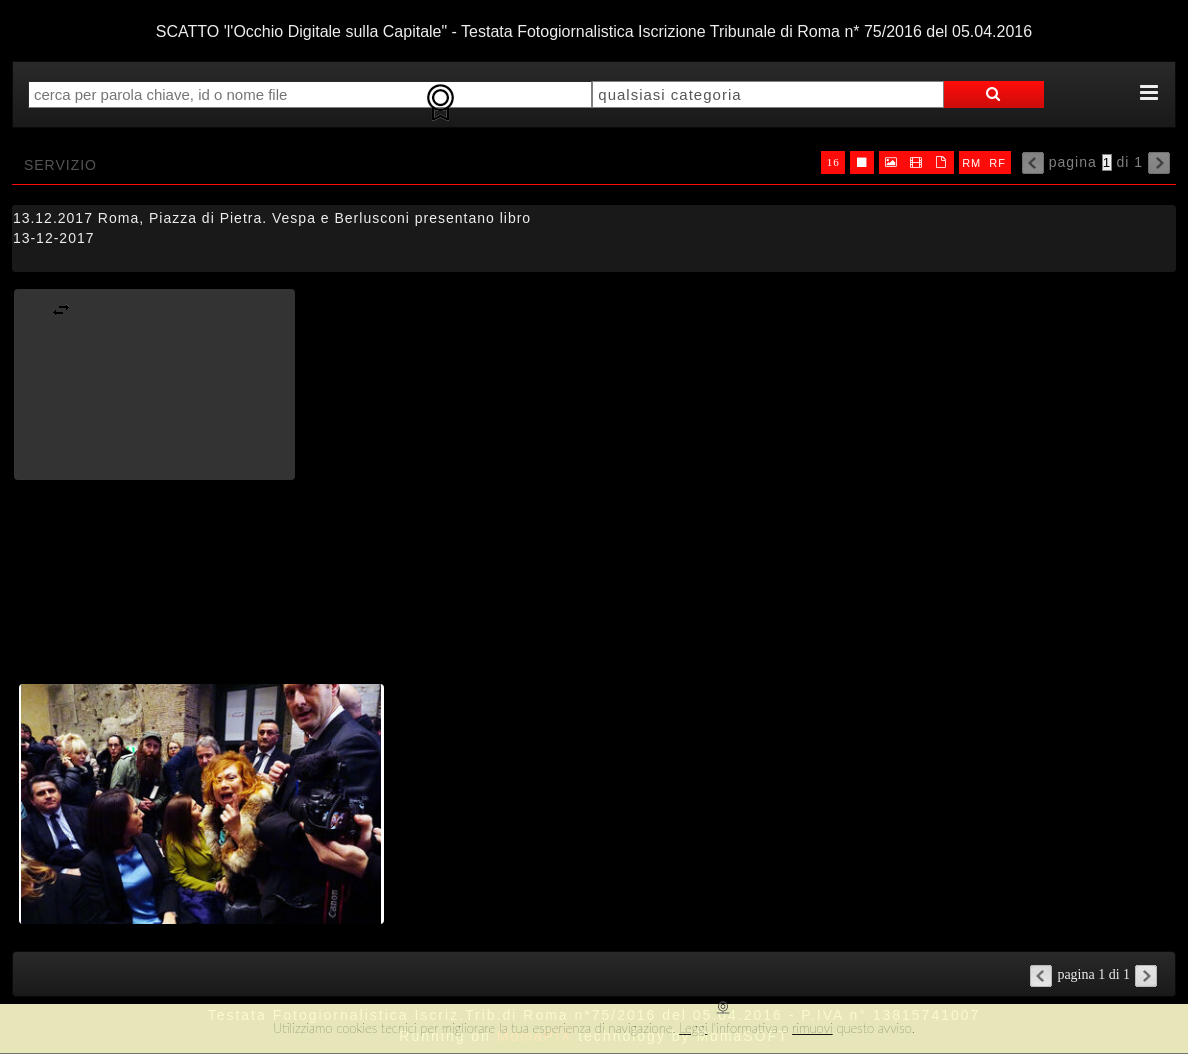 This screenshot has width=1188, height=1054. Describe the element at coordinates (723, 1008) in the screenshot. I see `access webcam or camera settings` at that location.